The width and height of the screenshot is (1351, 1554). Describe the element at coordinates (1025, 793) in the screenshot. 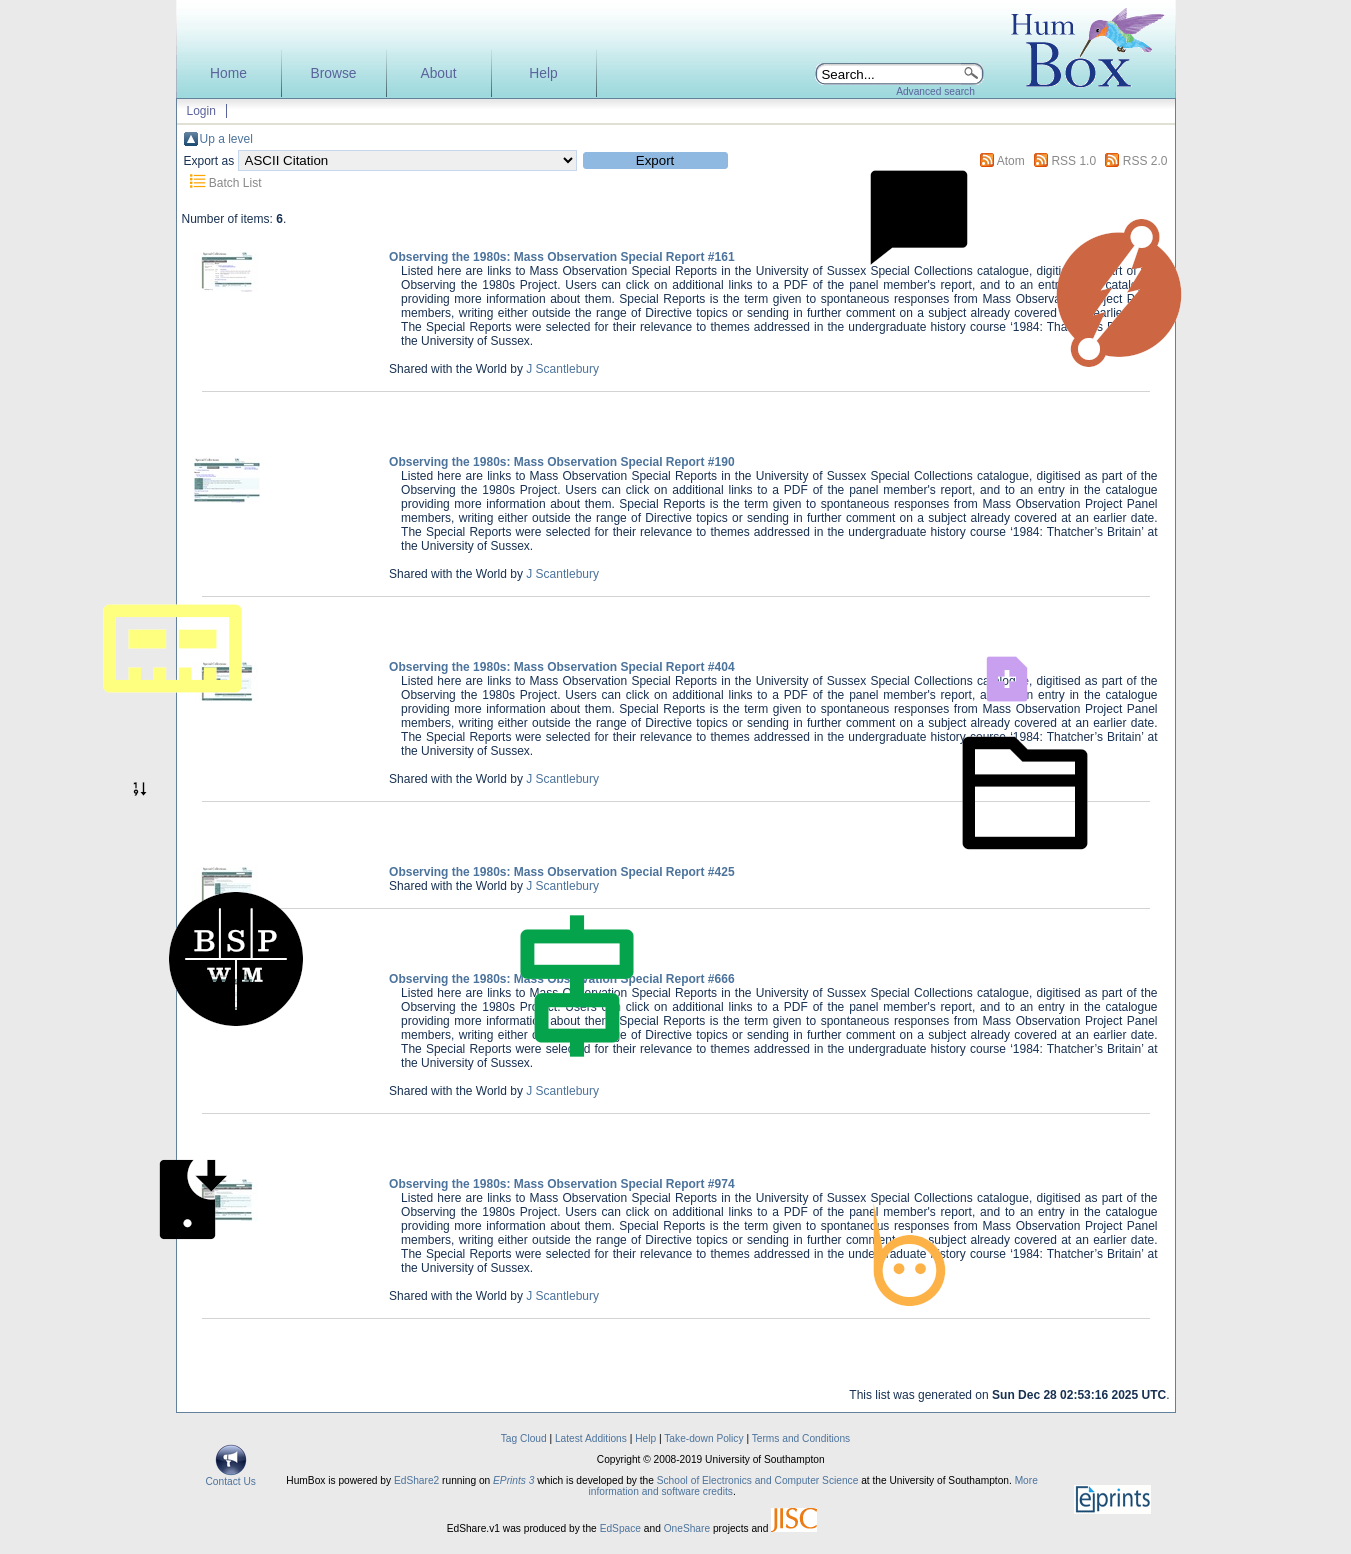

I see `open folder to view files` at that location.